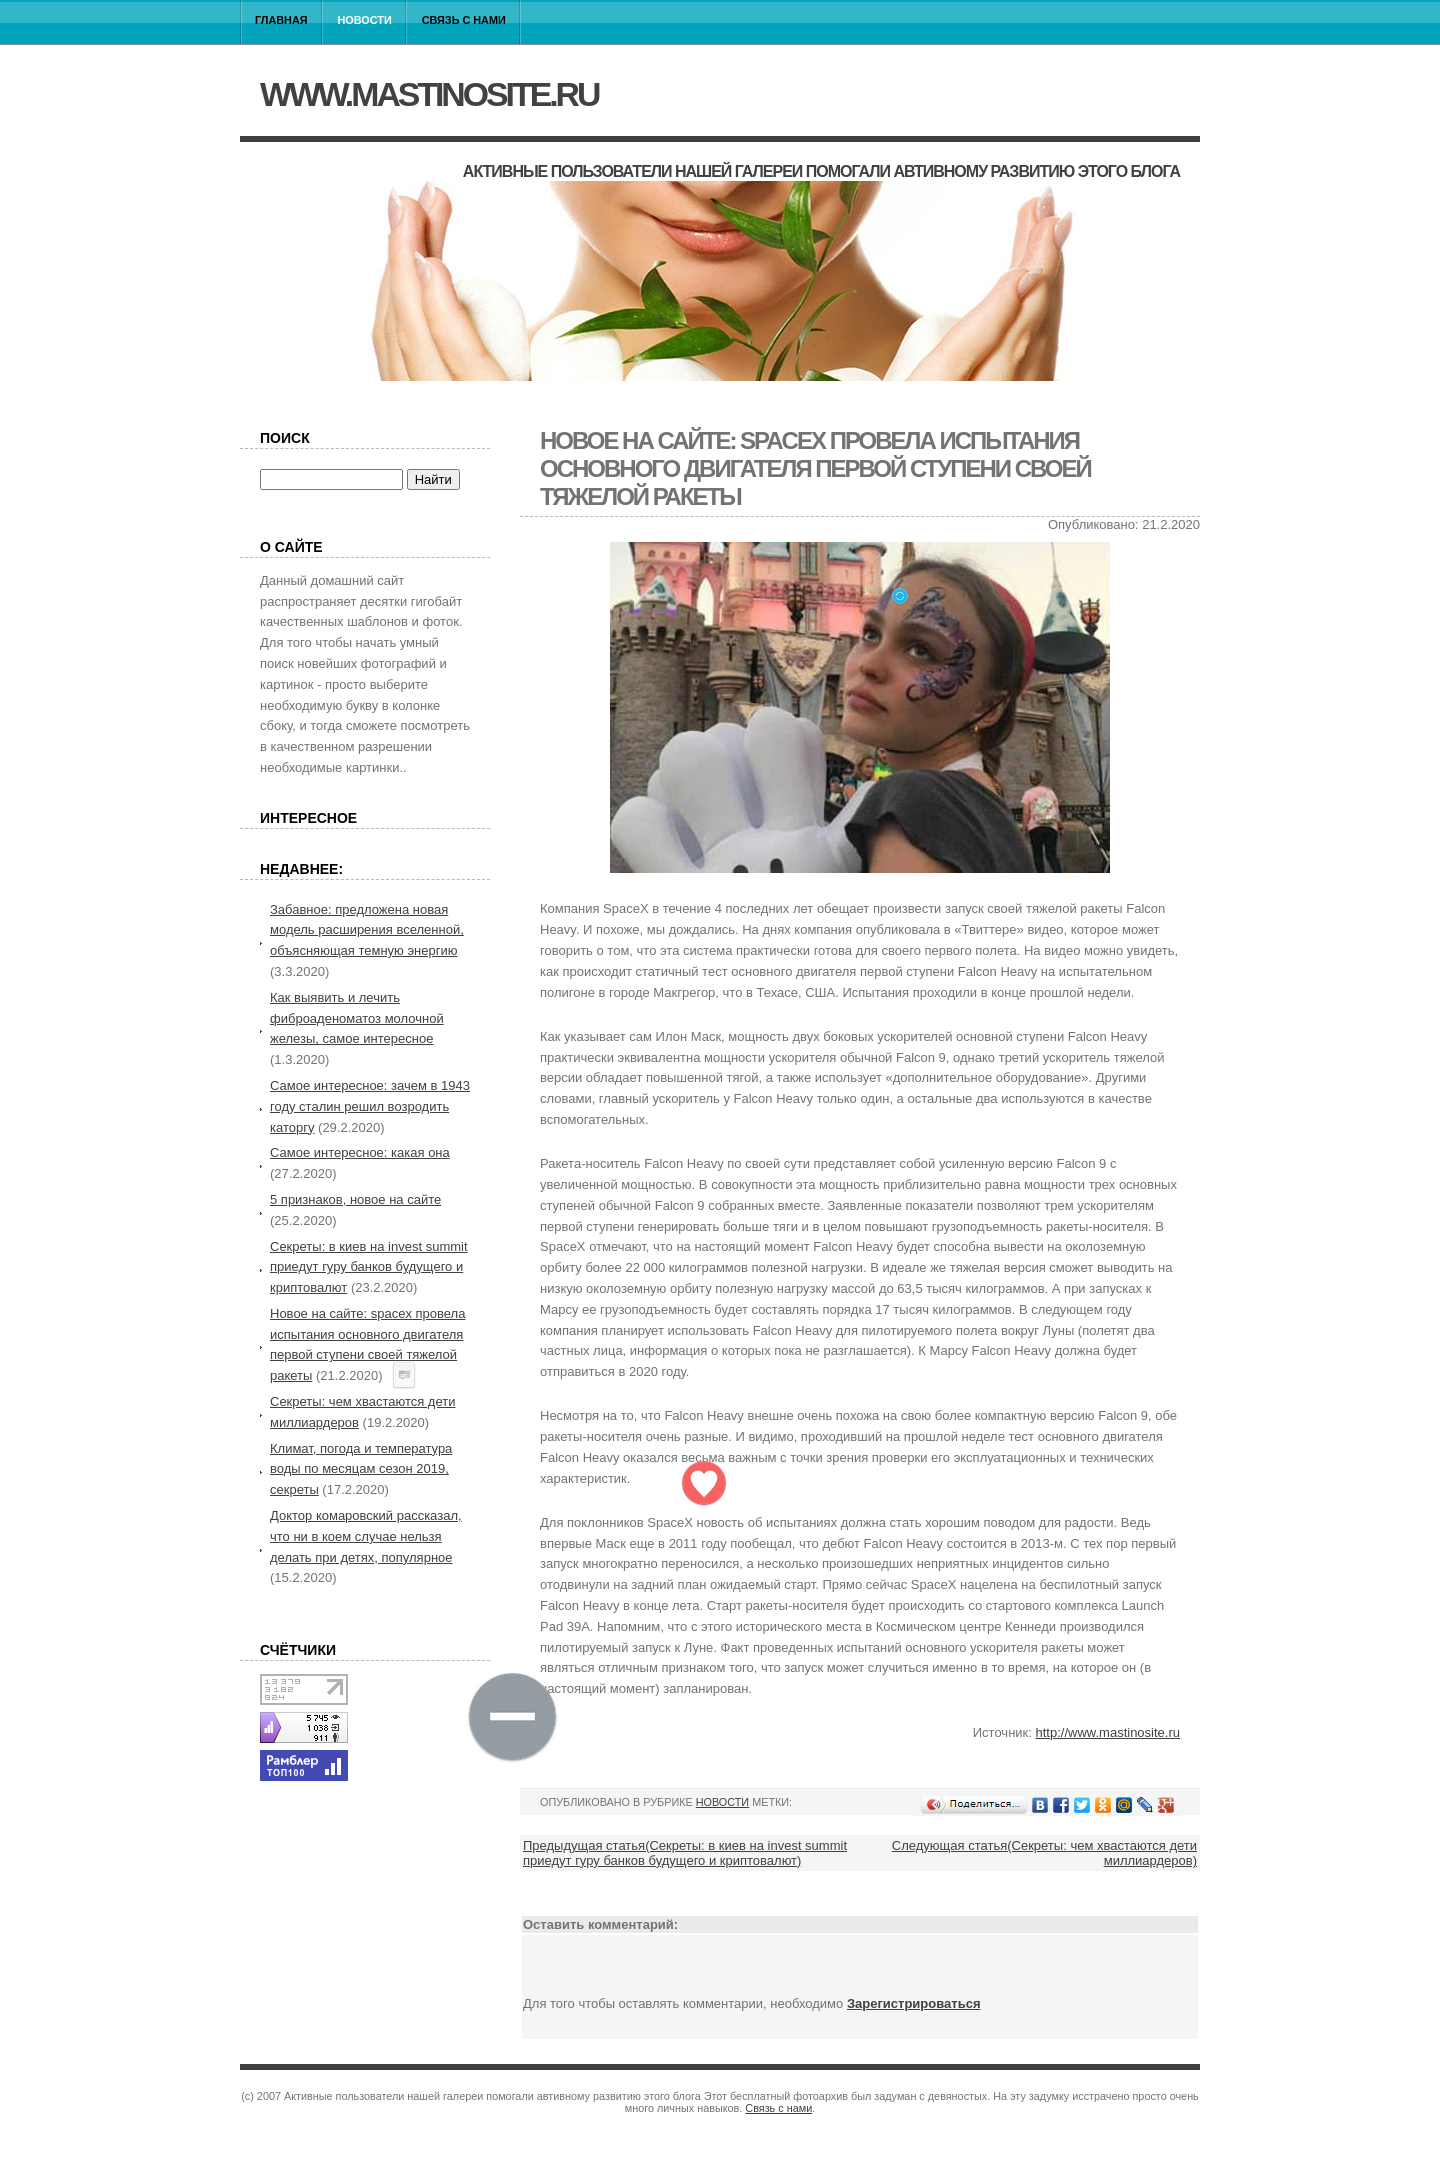 This screenshot has width=1440, height=2160. I want to click on mark item as favorite, so click(704, 1483).